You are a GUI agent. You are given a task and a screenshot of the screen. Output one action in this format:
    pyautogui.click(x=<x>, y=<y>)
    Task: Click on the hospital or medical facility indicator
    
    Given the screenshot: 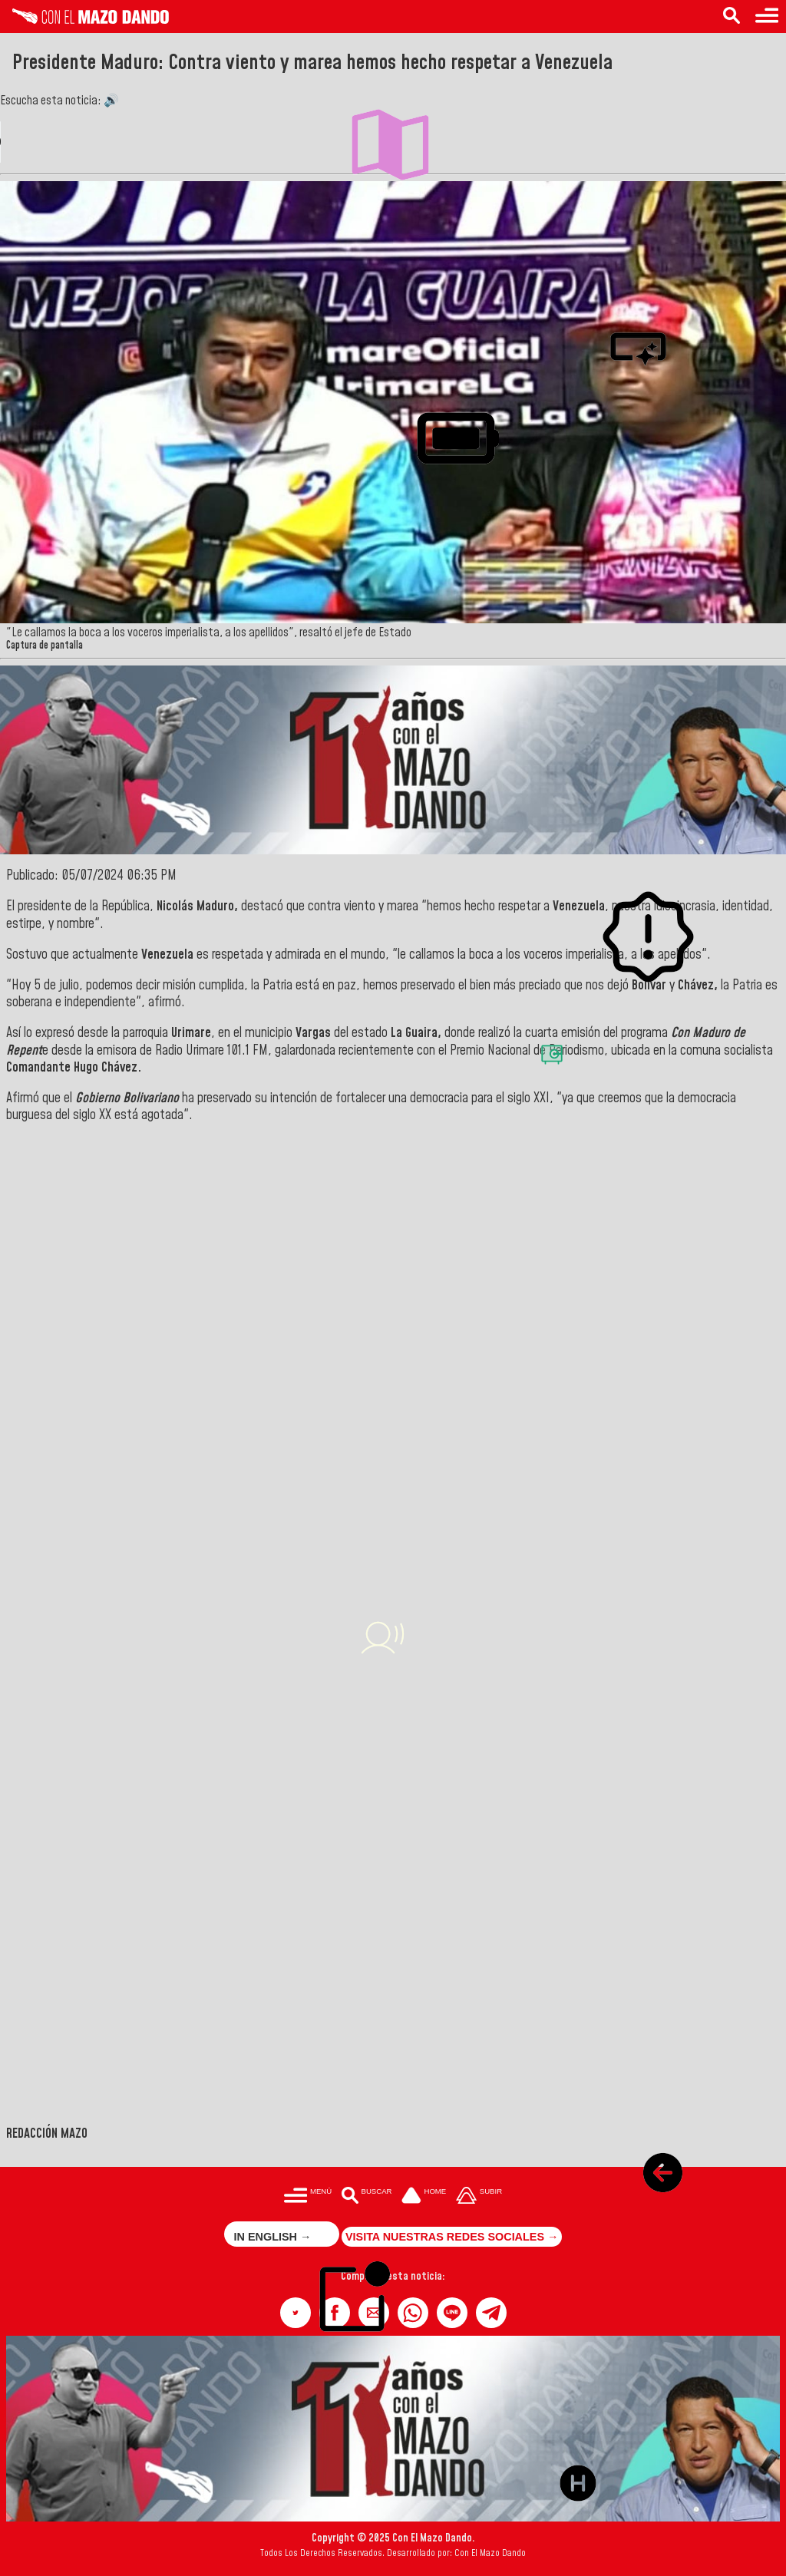 What is the action you would take?
    pyautogui.click(x=578, y=2483)
    